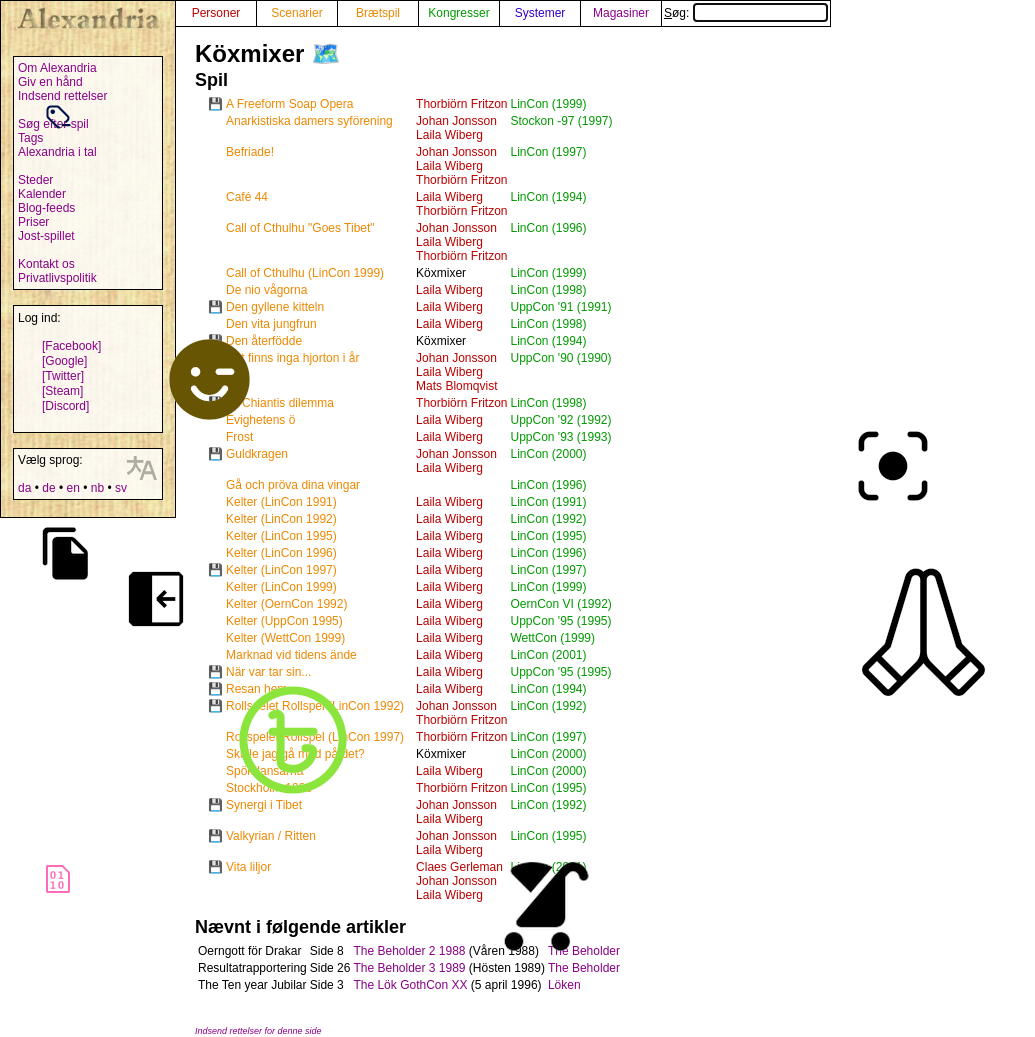 The width and height of the screenshot is (1035, 1037). I want to click on indicates stroller-friendly or family amenities available, so click(542, 904).